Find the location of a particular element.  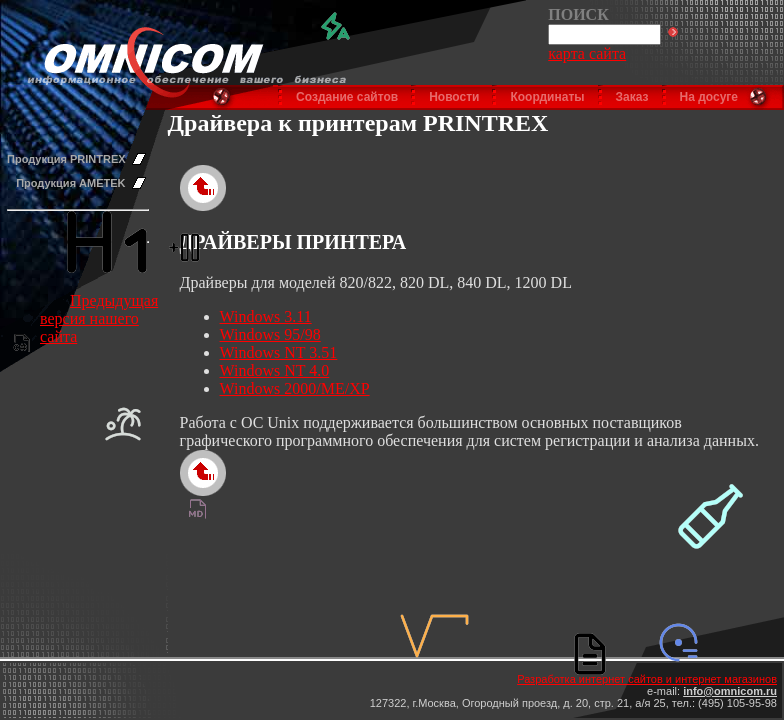

view issue tracking history is located at coordinates (678, 642).